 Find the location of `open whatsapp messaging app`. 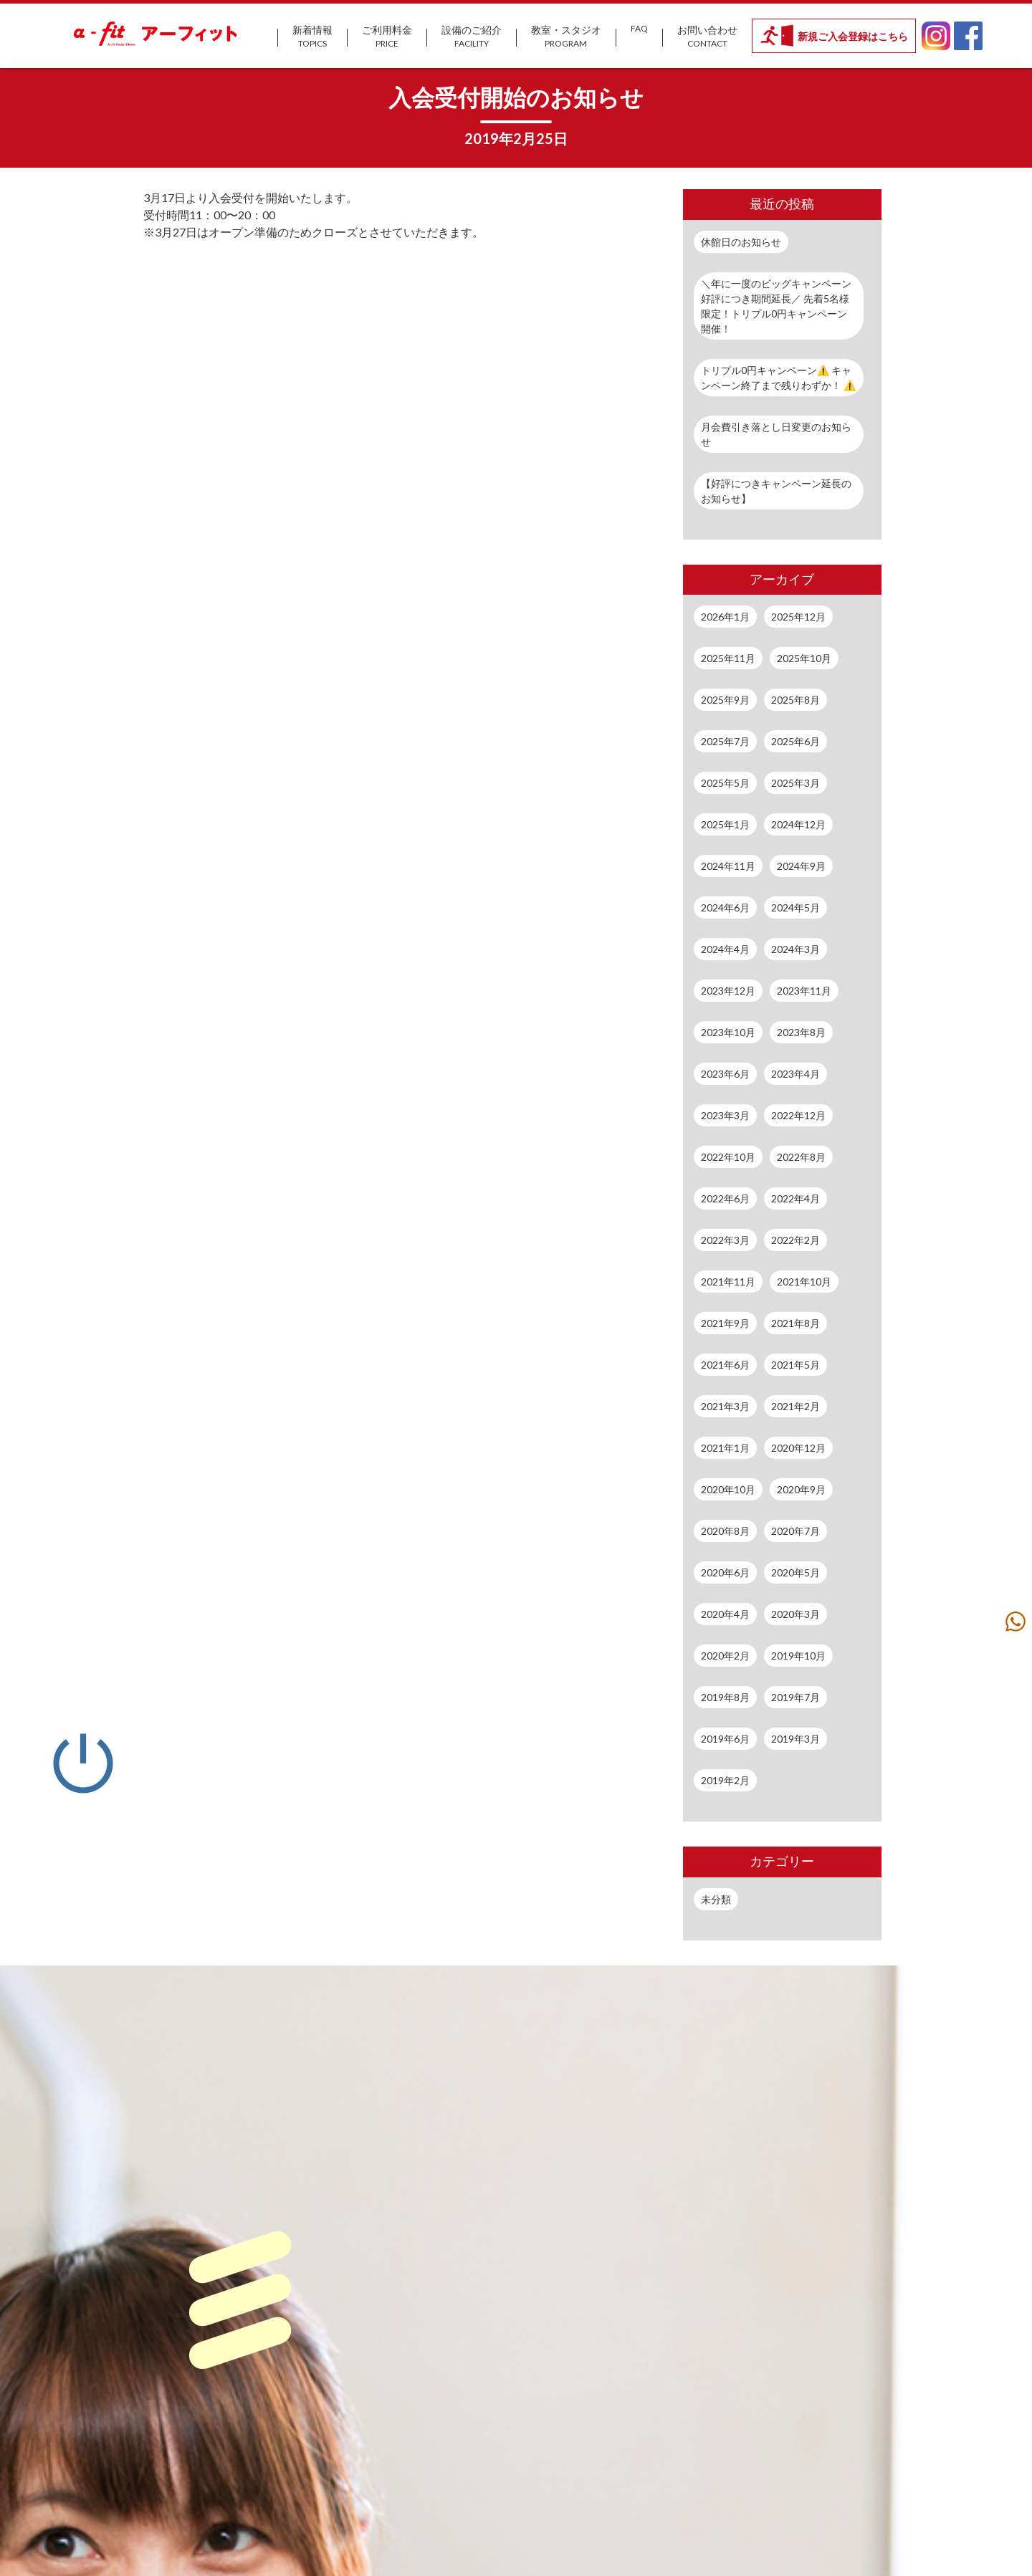

open whatsapp messaging app is located at coordinates (1016, 1622).